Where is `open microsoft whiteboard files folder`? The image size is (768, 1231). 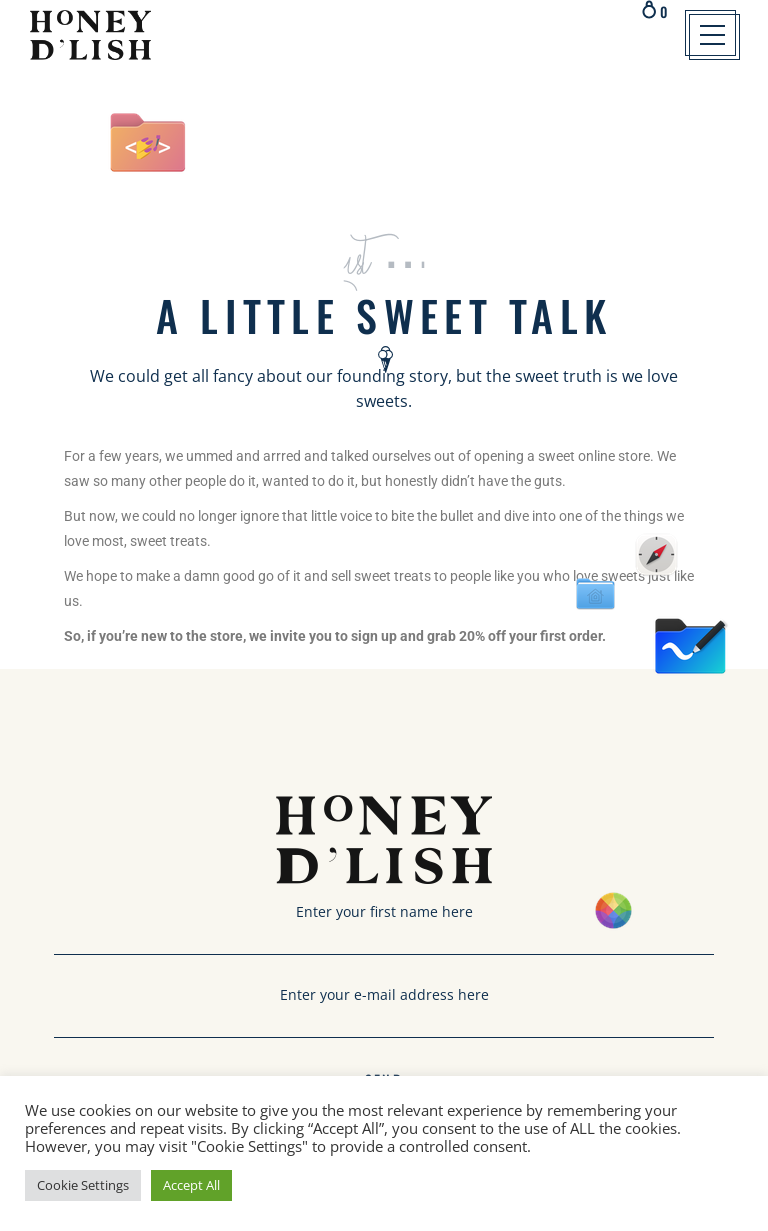
open microsoft whiteboard files folder is located at coordinates (690, 648).